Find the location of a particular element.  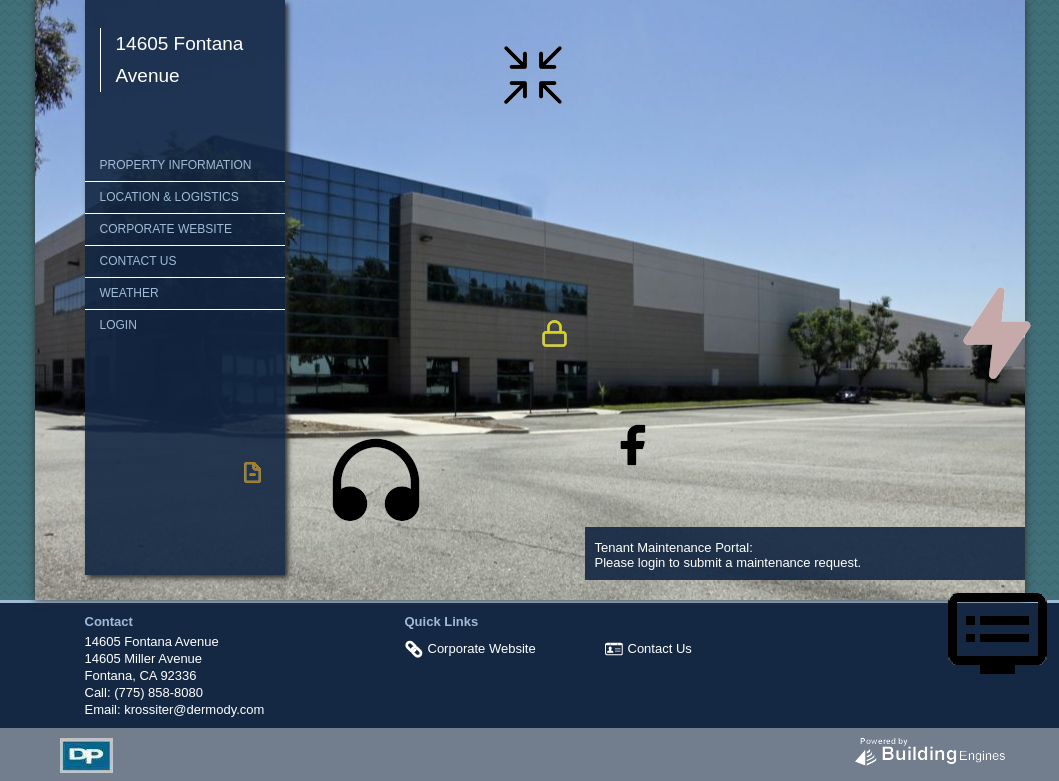

indicates a secure or encrypted connection is located at coordinates (554, 333).